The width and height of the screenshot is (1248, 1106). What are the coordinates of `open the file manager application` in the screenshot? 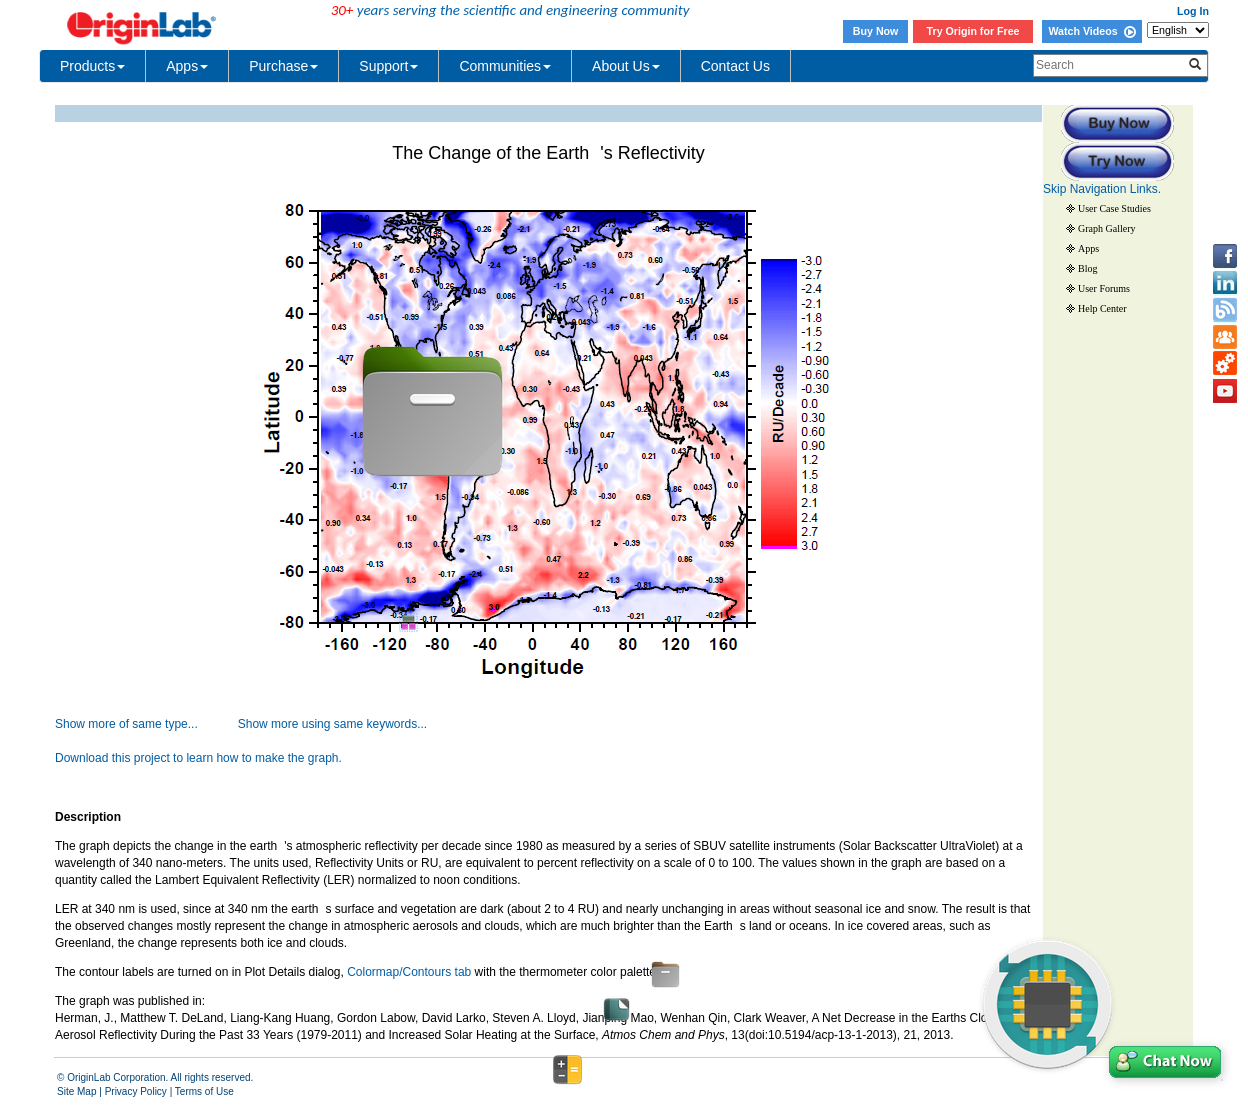 It's located at (665, 974).